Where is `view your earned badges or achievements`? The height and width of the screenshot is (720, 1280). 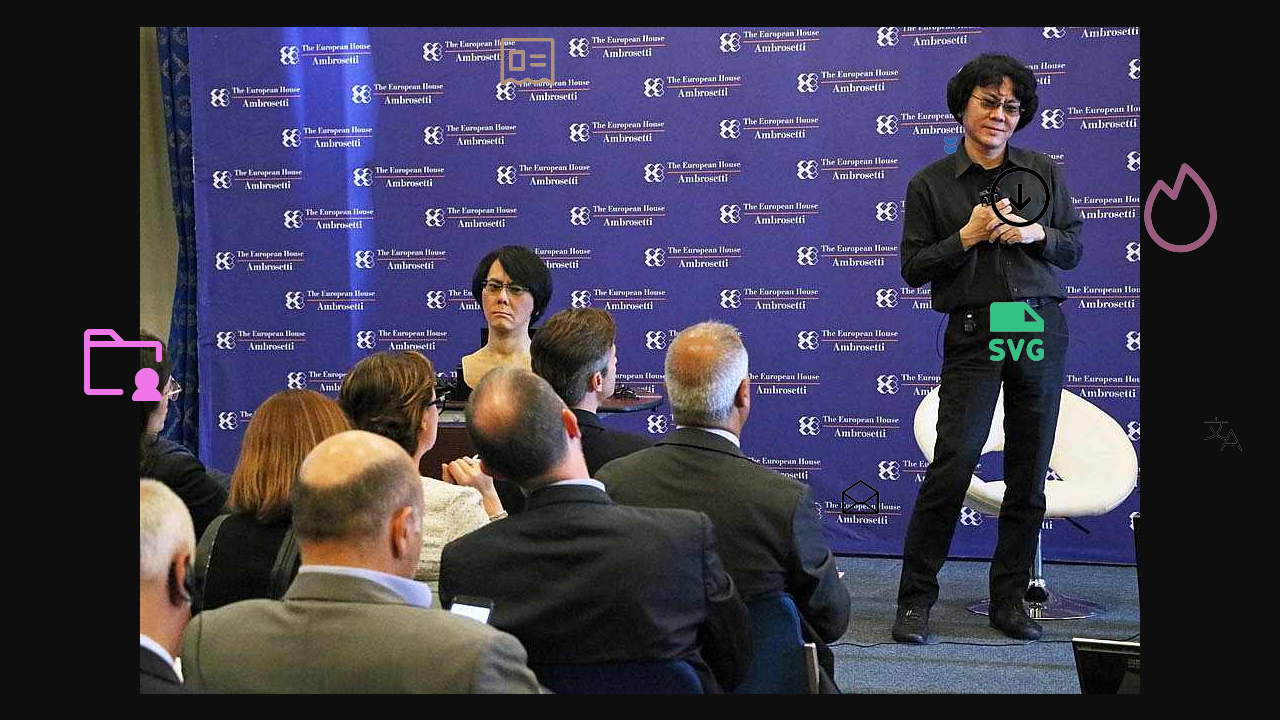 view your earned badges or achievements is located at coordinates (950, 145).